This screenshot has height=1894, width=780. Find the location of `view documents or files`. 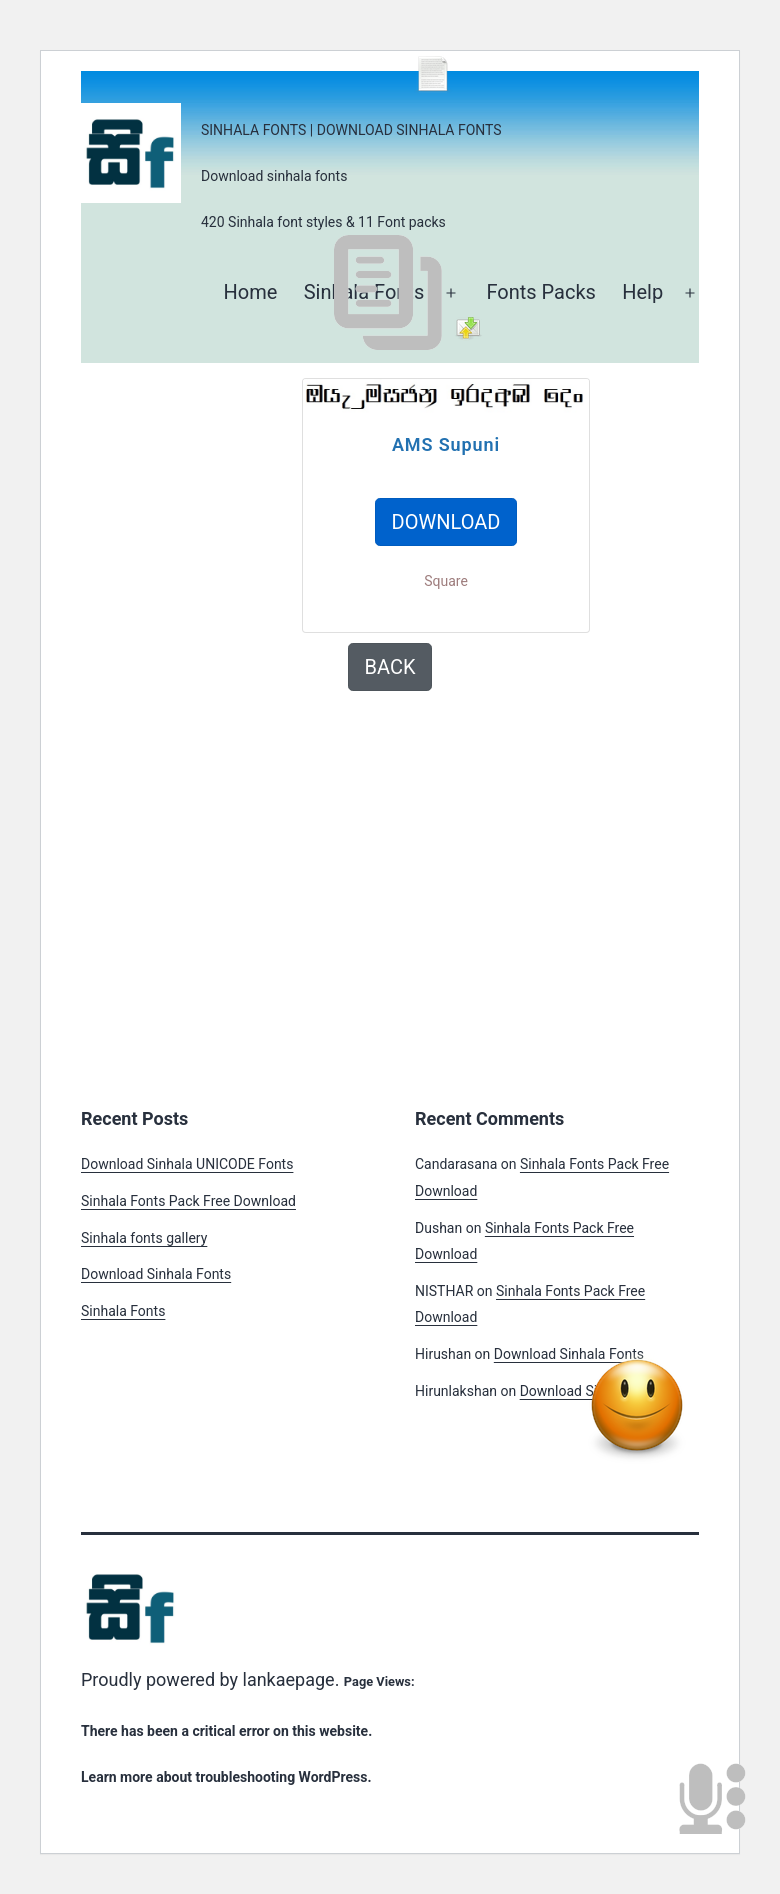

view documents or files is located at coordinates (391, 292).